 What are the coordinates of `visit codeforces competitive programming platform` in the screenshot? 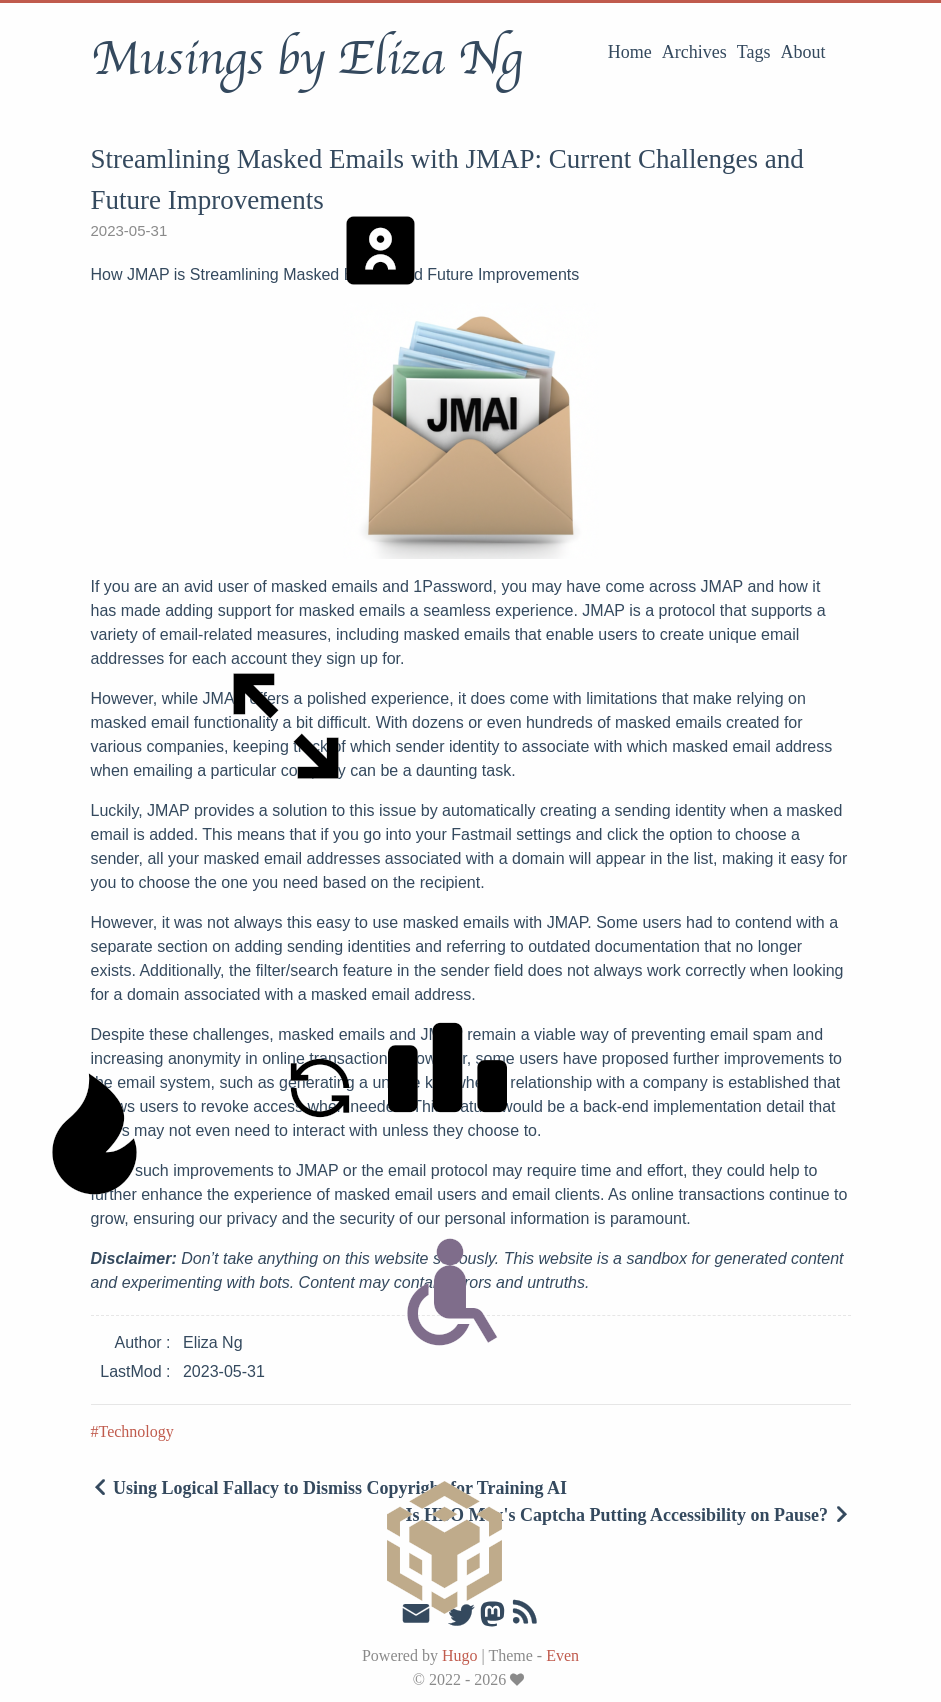 It's located at (447, 1067).